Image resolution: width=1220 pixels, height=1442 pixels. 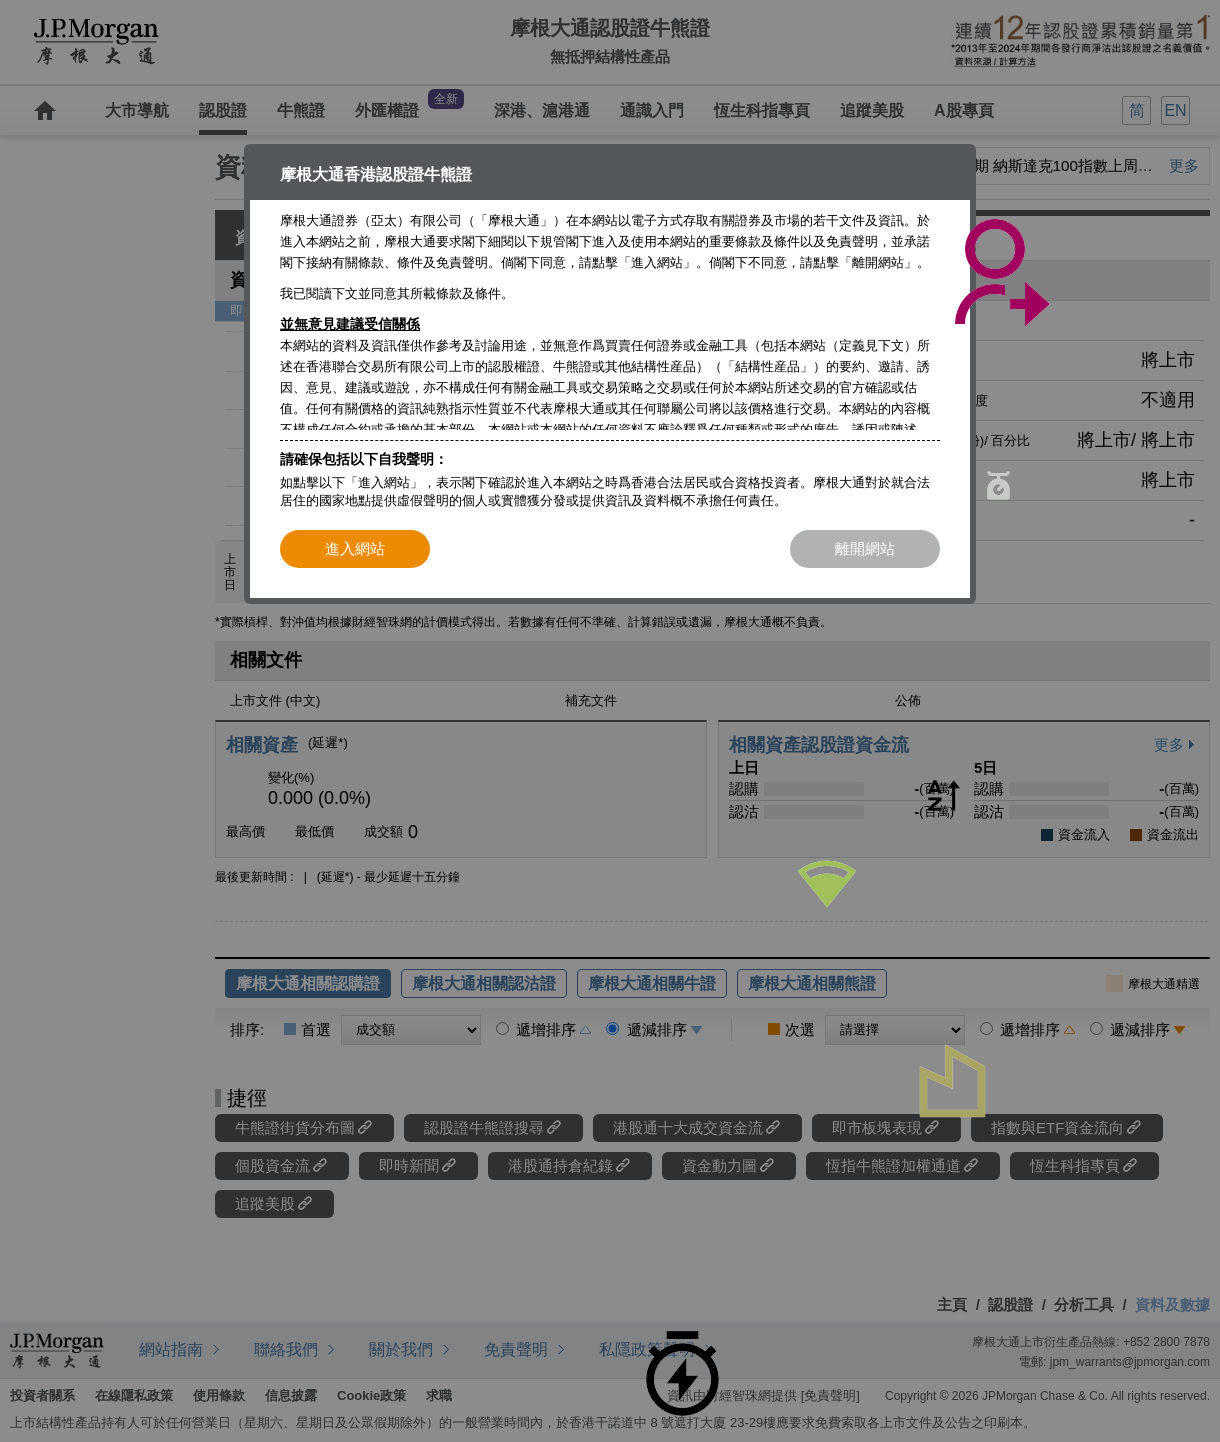 I want to click on view building or property details, so click(x=952, y=1084).